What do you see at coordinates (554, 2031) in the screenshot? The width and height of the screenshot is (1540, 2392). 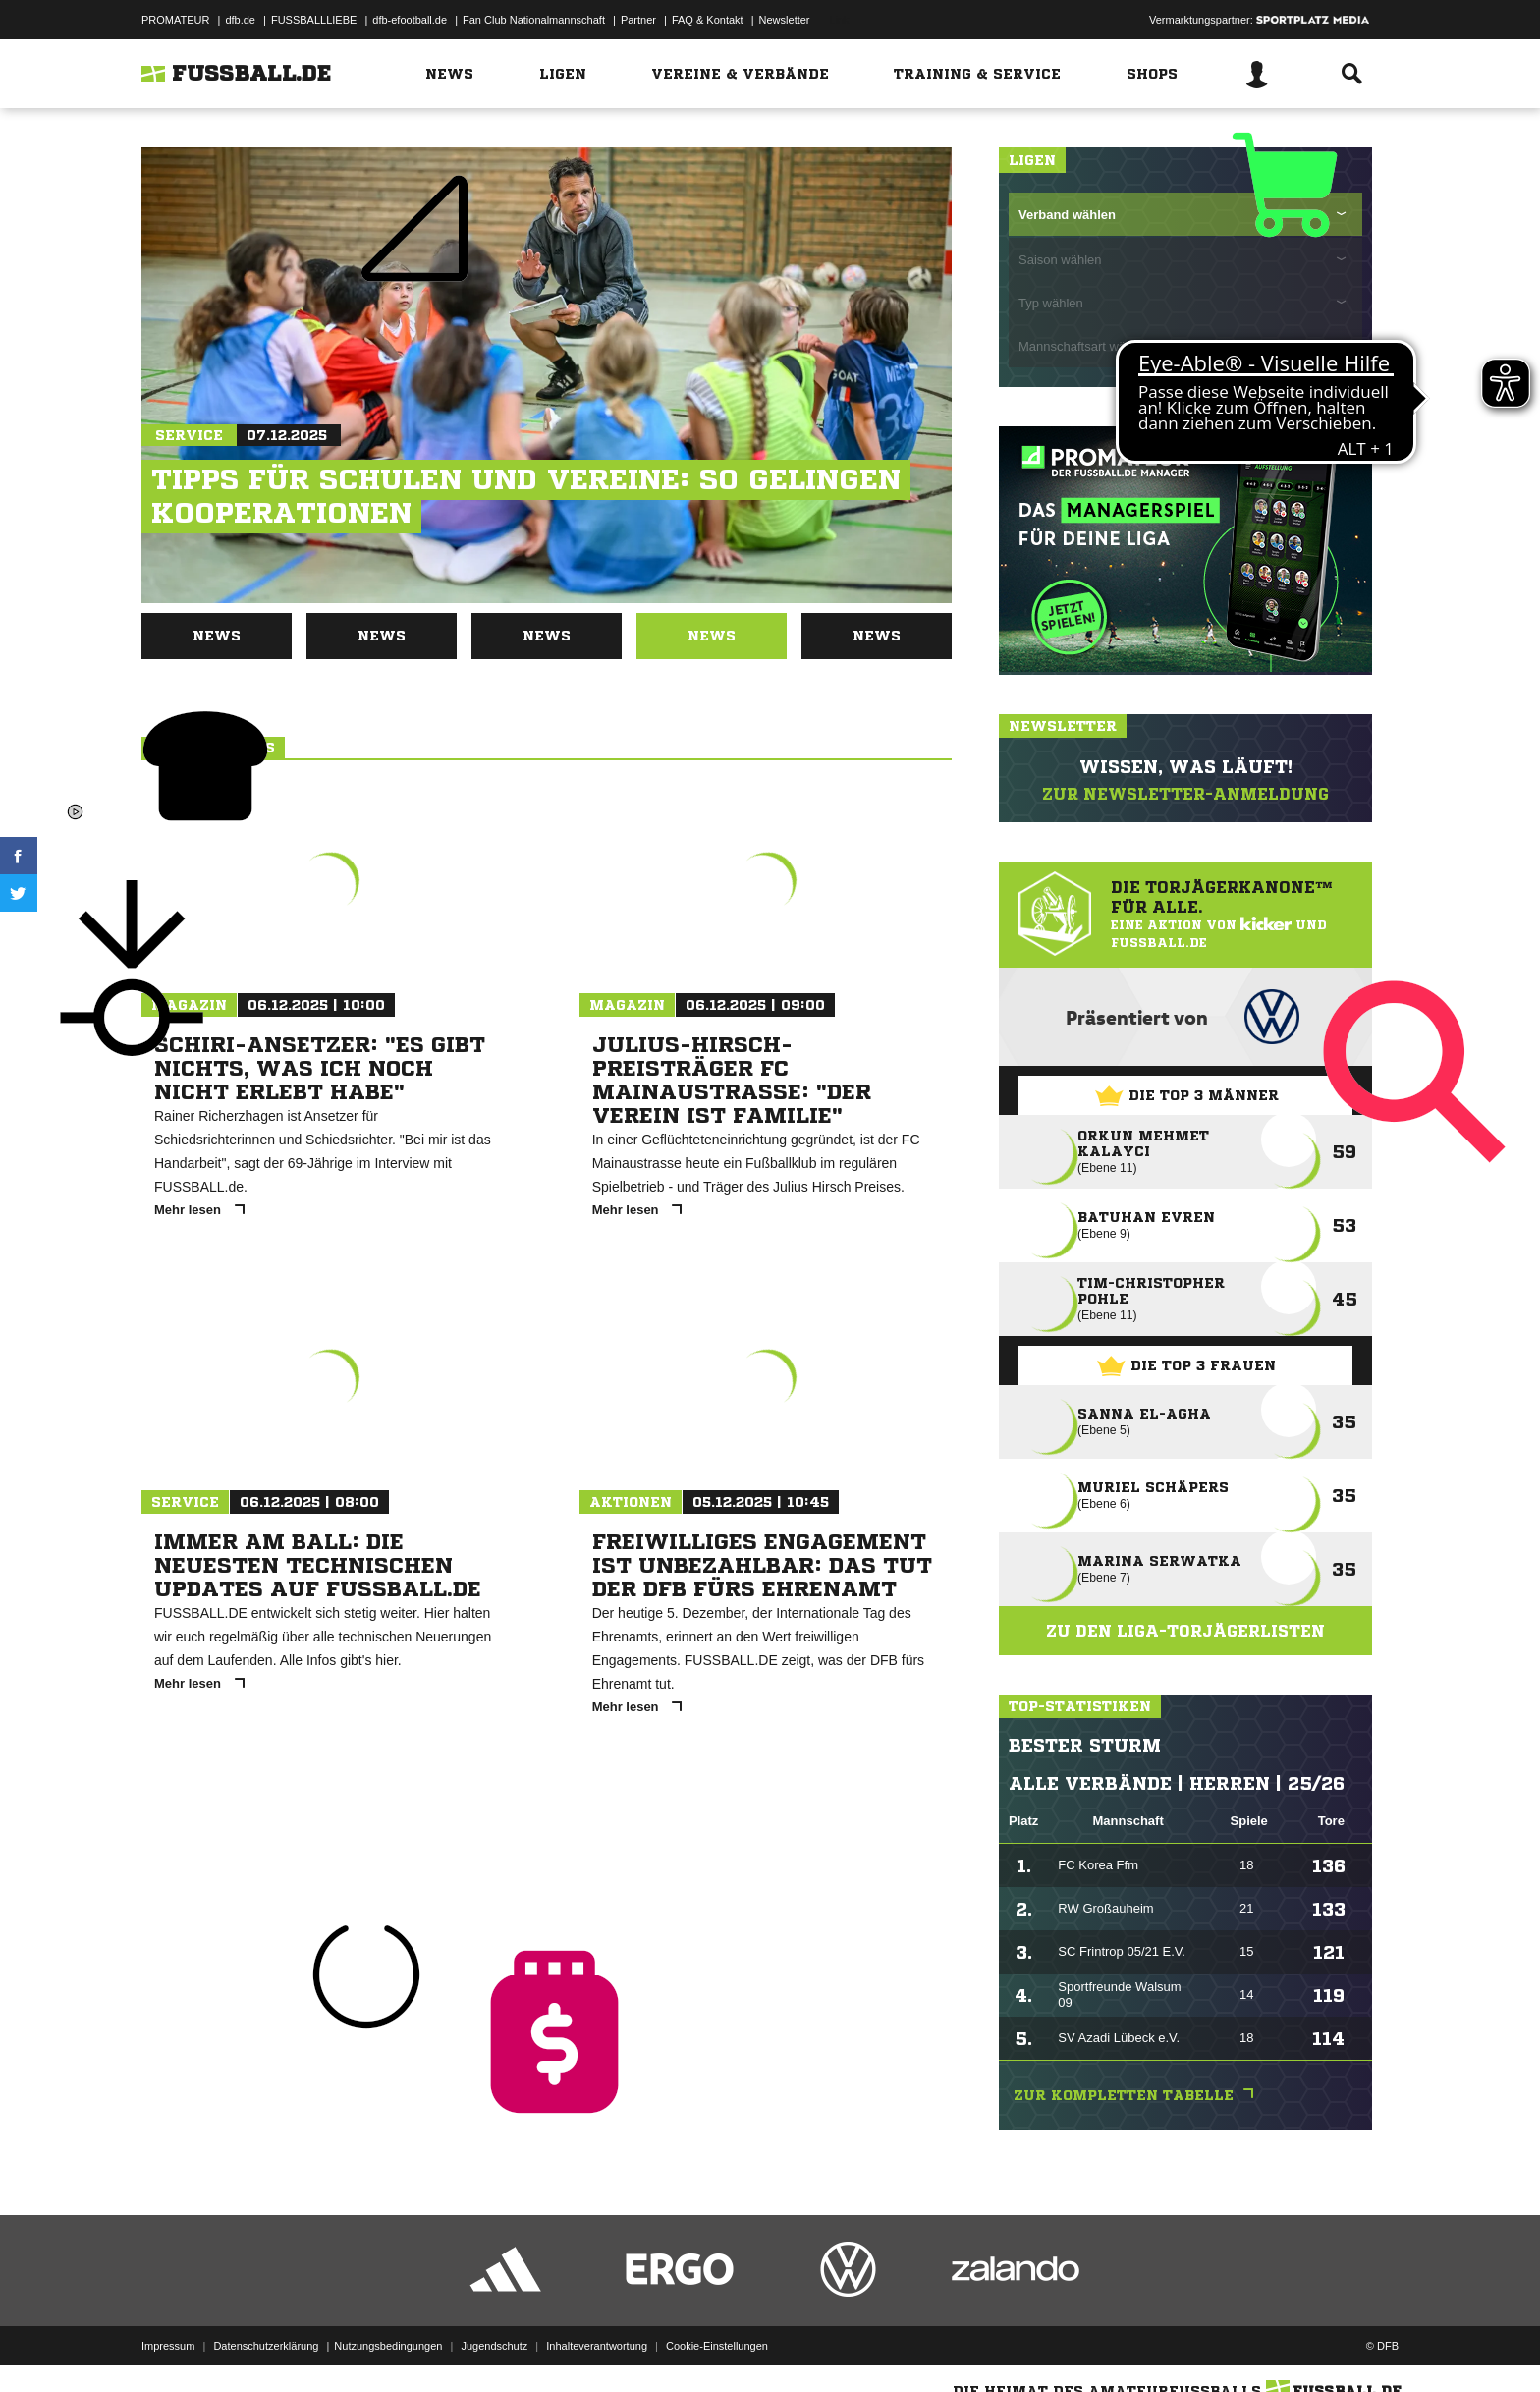 I see `leave a tip or donation` at bounding box center [554, 2031].